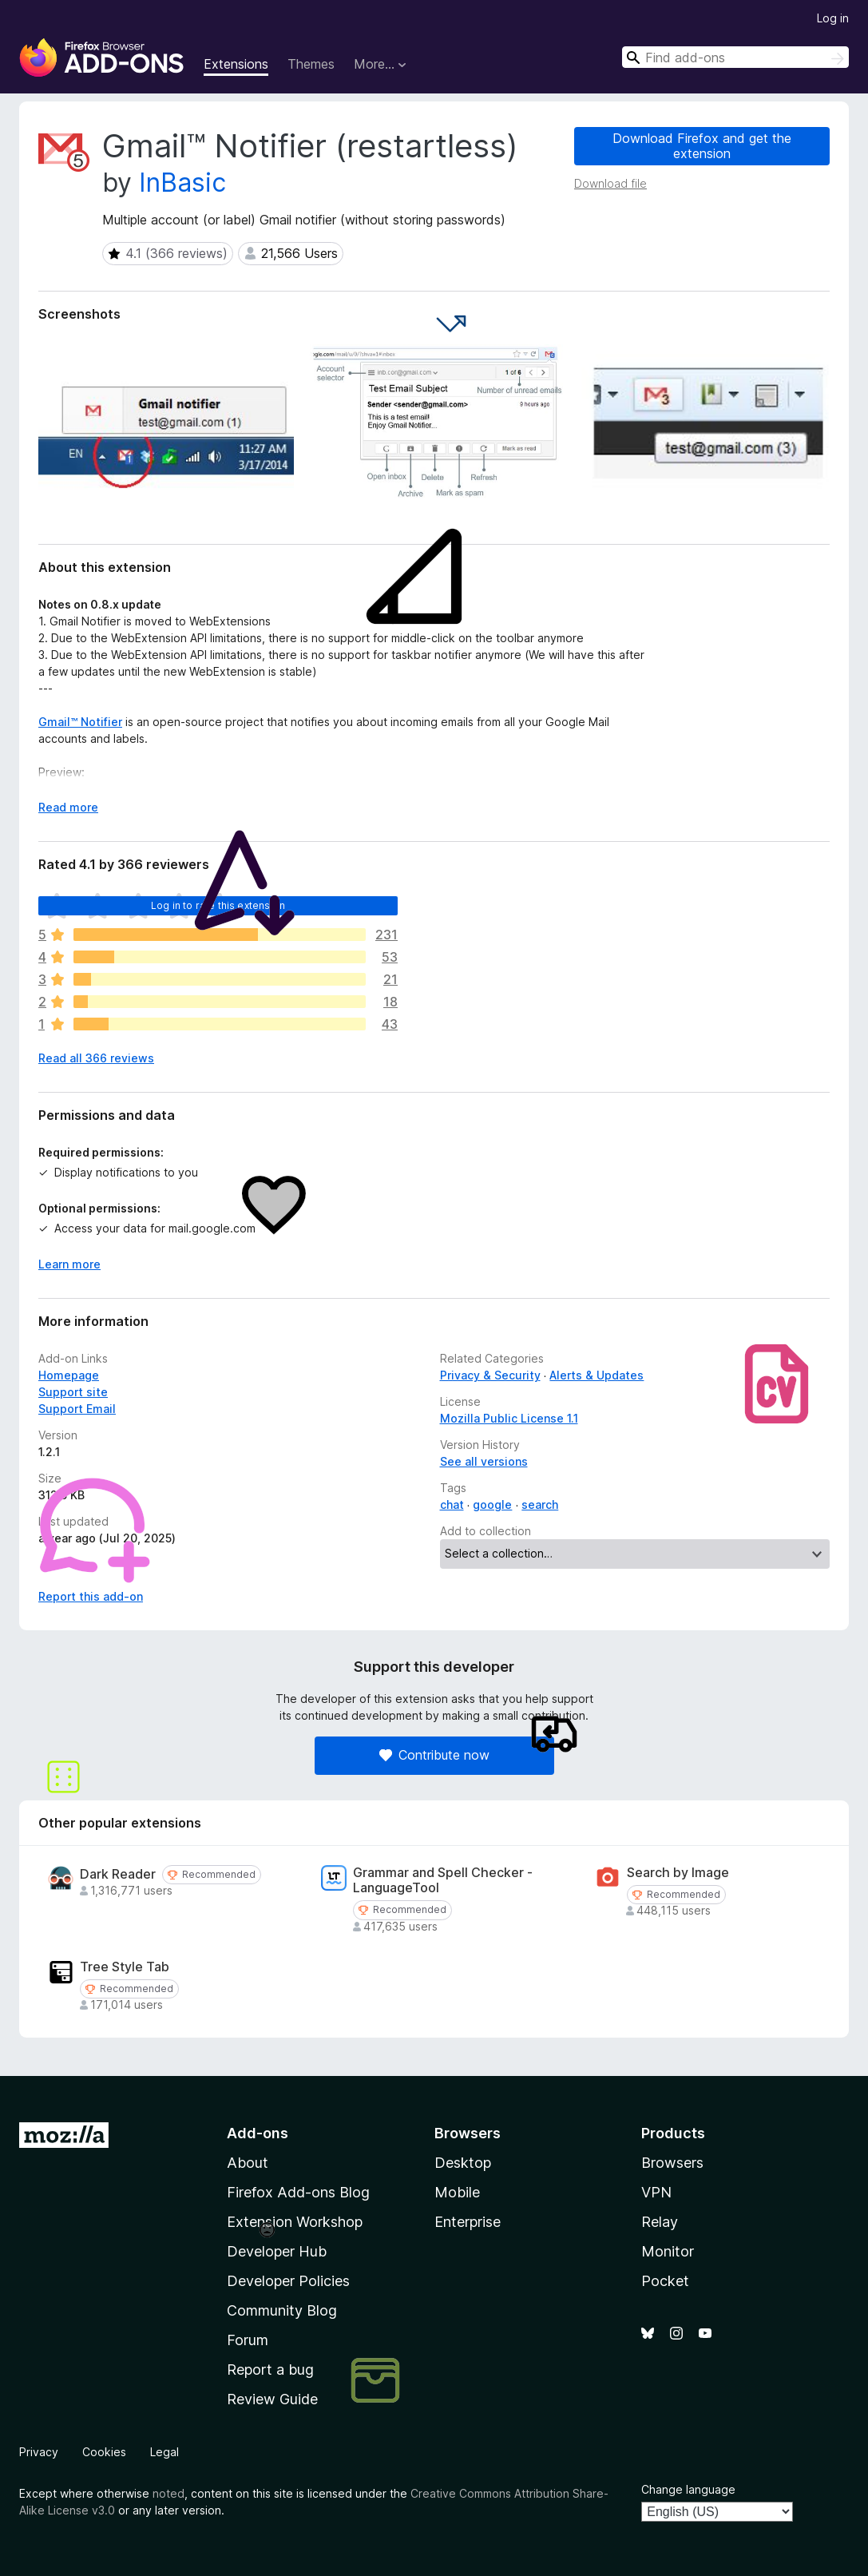 The height and width of the screenshot is (2576, 868). What do you see at coordinates (451, 323) in the screenshot?
I see `reply to a message or forward content` at bounding box center [451, 323].